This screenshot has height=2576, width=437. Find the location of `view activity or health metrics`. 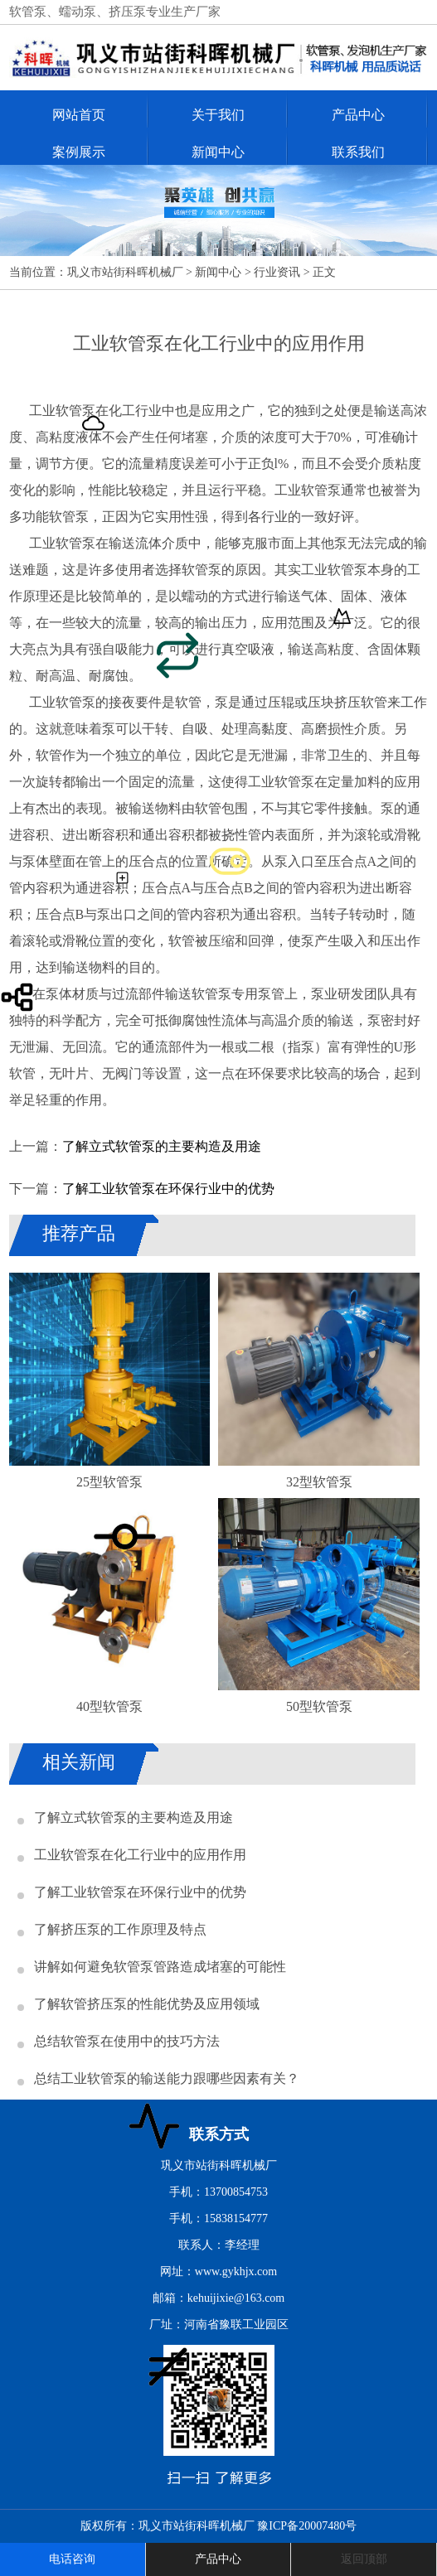

view activity or health metrics is located at coordinates (154, 2126).